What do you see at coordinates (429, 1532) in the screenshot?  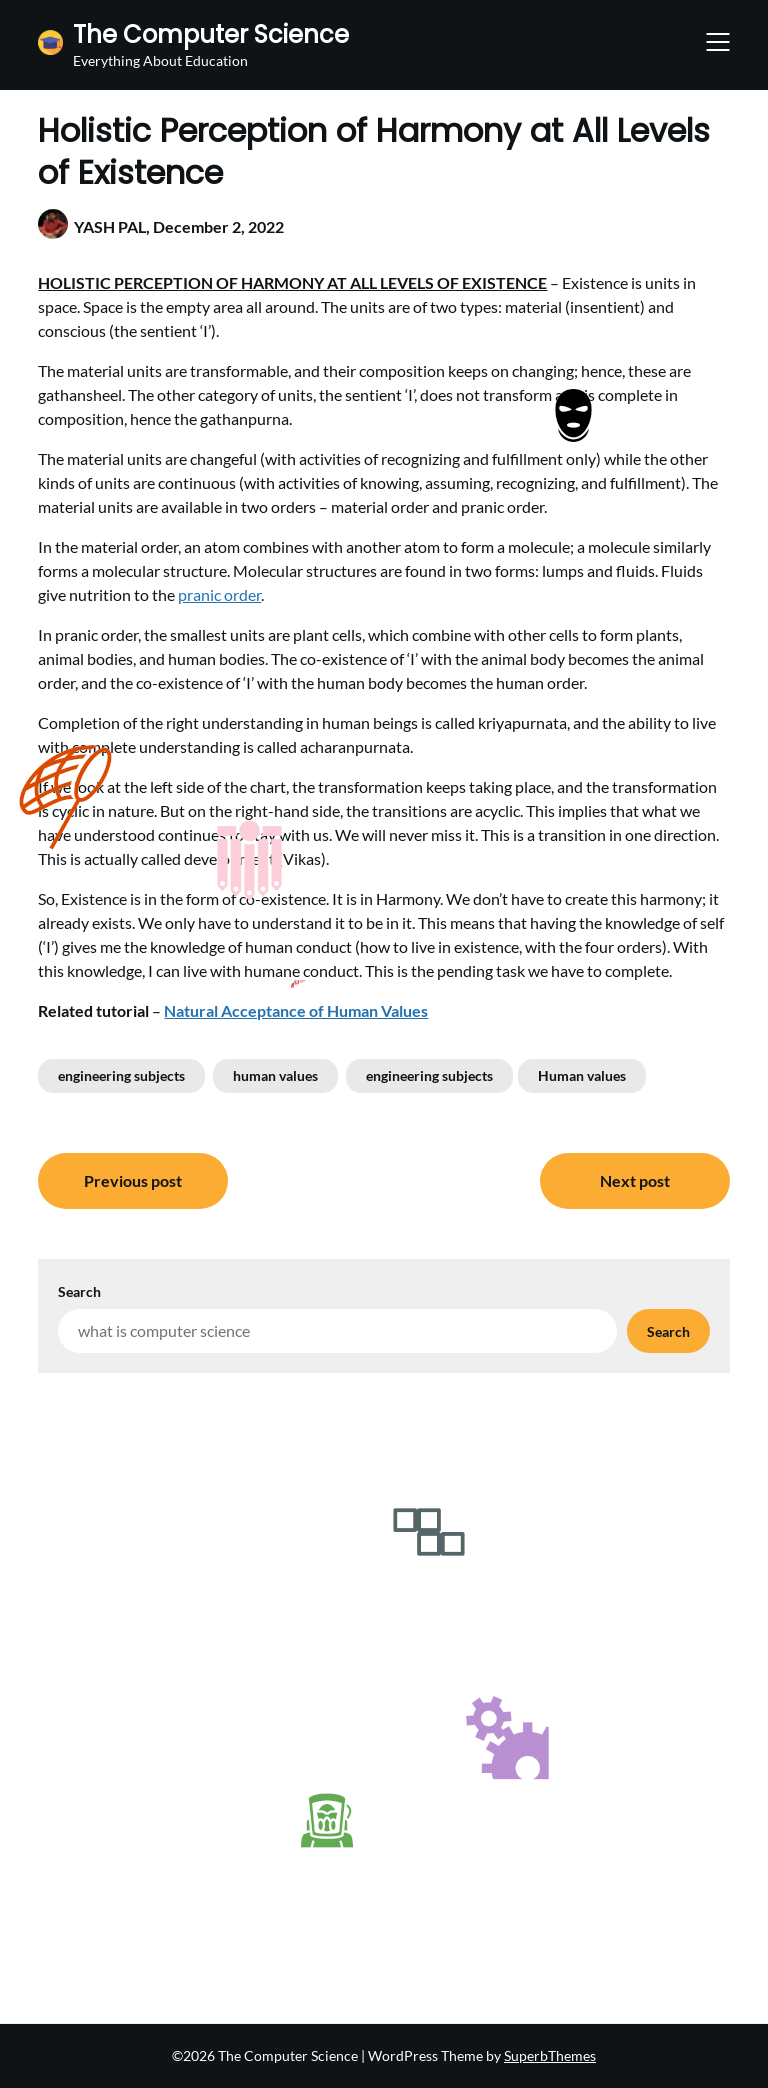 I see `rotate or place a z-shaped tetris block` at bounding box center [429, 1532].